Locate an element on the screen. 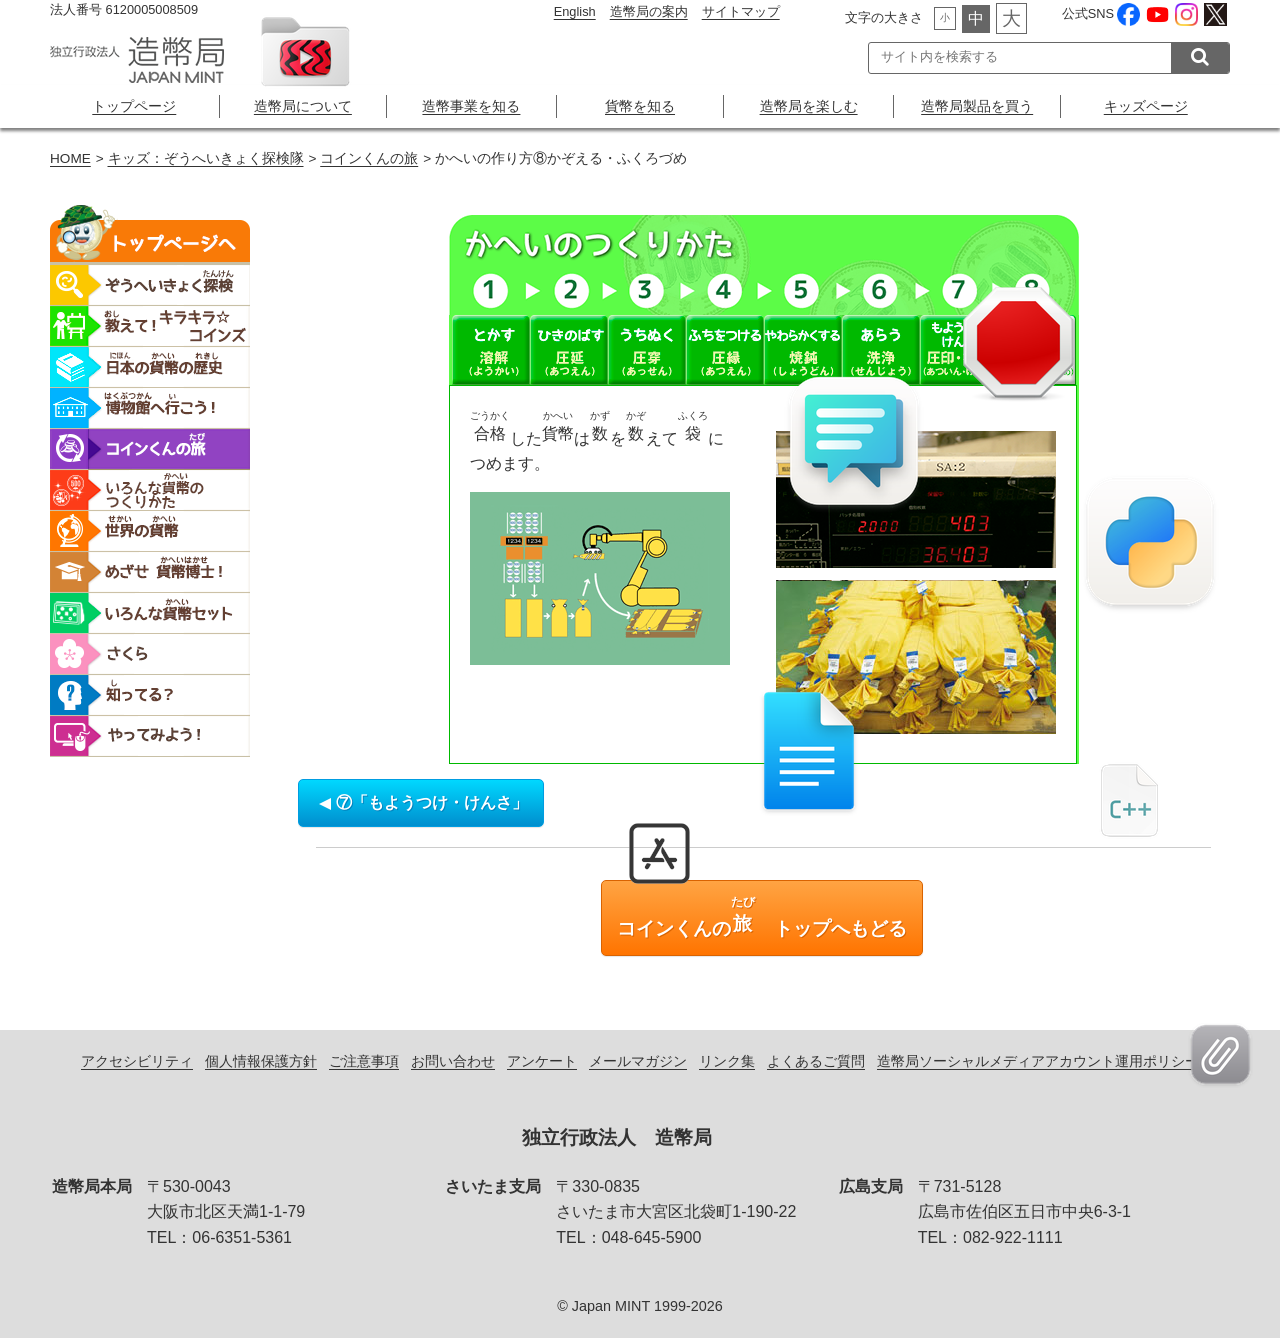 This screenshot has height=1338, width=1280. open office or productivity applications is located at coordinates (1220, 1055).